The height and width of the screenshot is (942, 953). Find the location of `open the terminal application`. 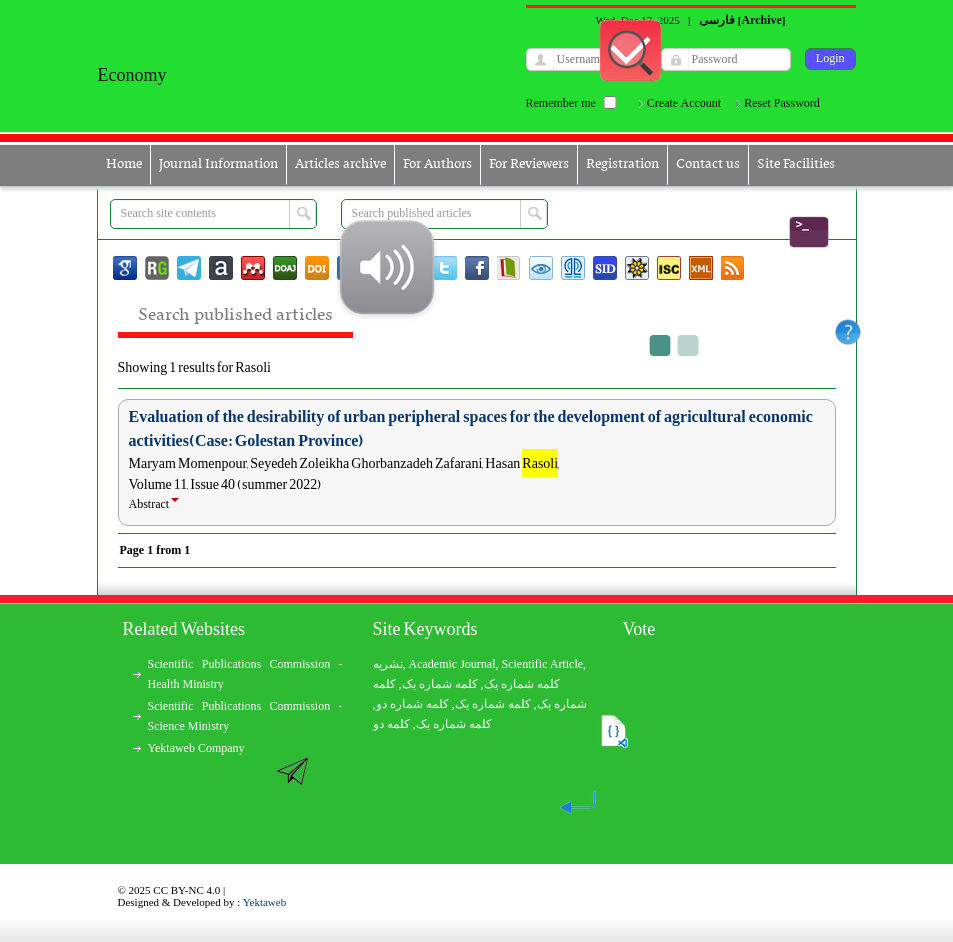

open the terminal application is located at coordinates (809, 232).